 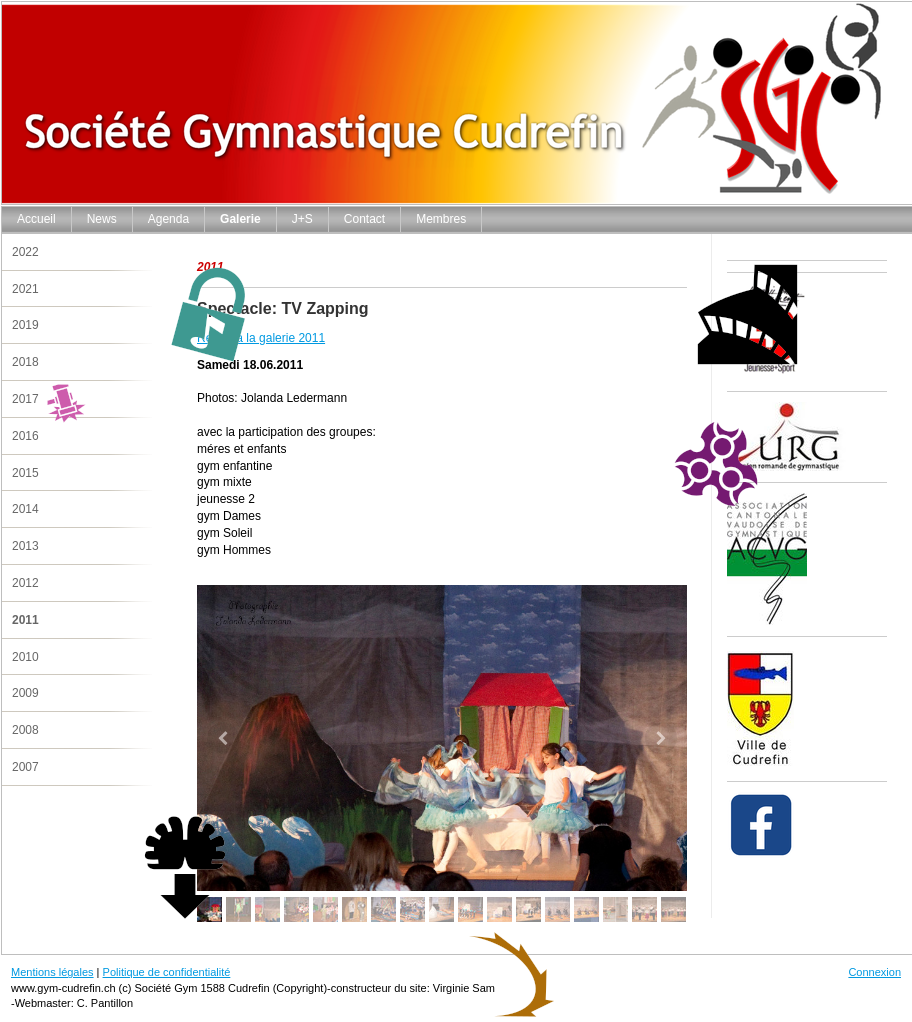 What do you see at coordinates (715, 463) in the screenshot?
I see `a throwing star or shuriken weapon in a game inventory` at bounding box center [715, 463].